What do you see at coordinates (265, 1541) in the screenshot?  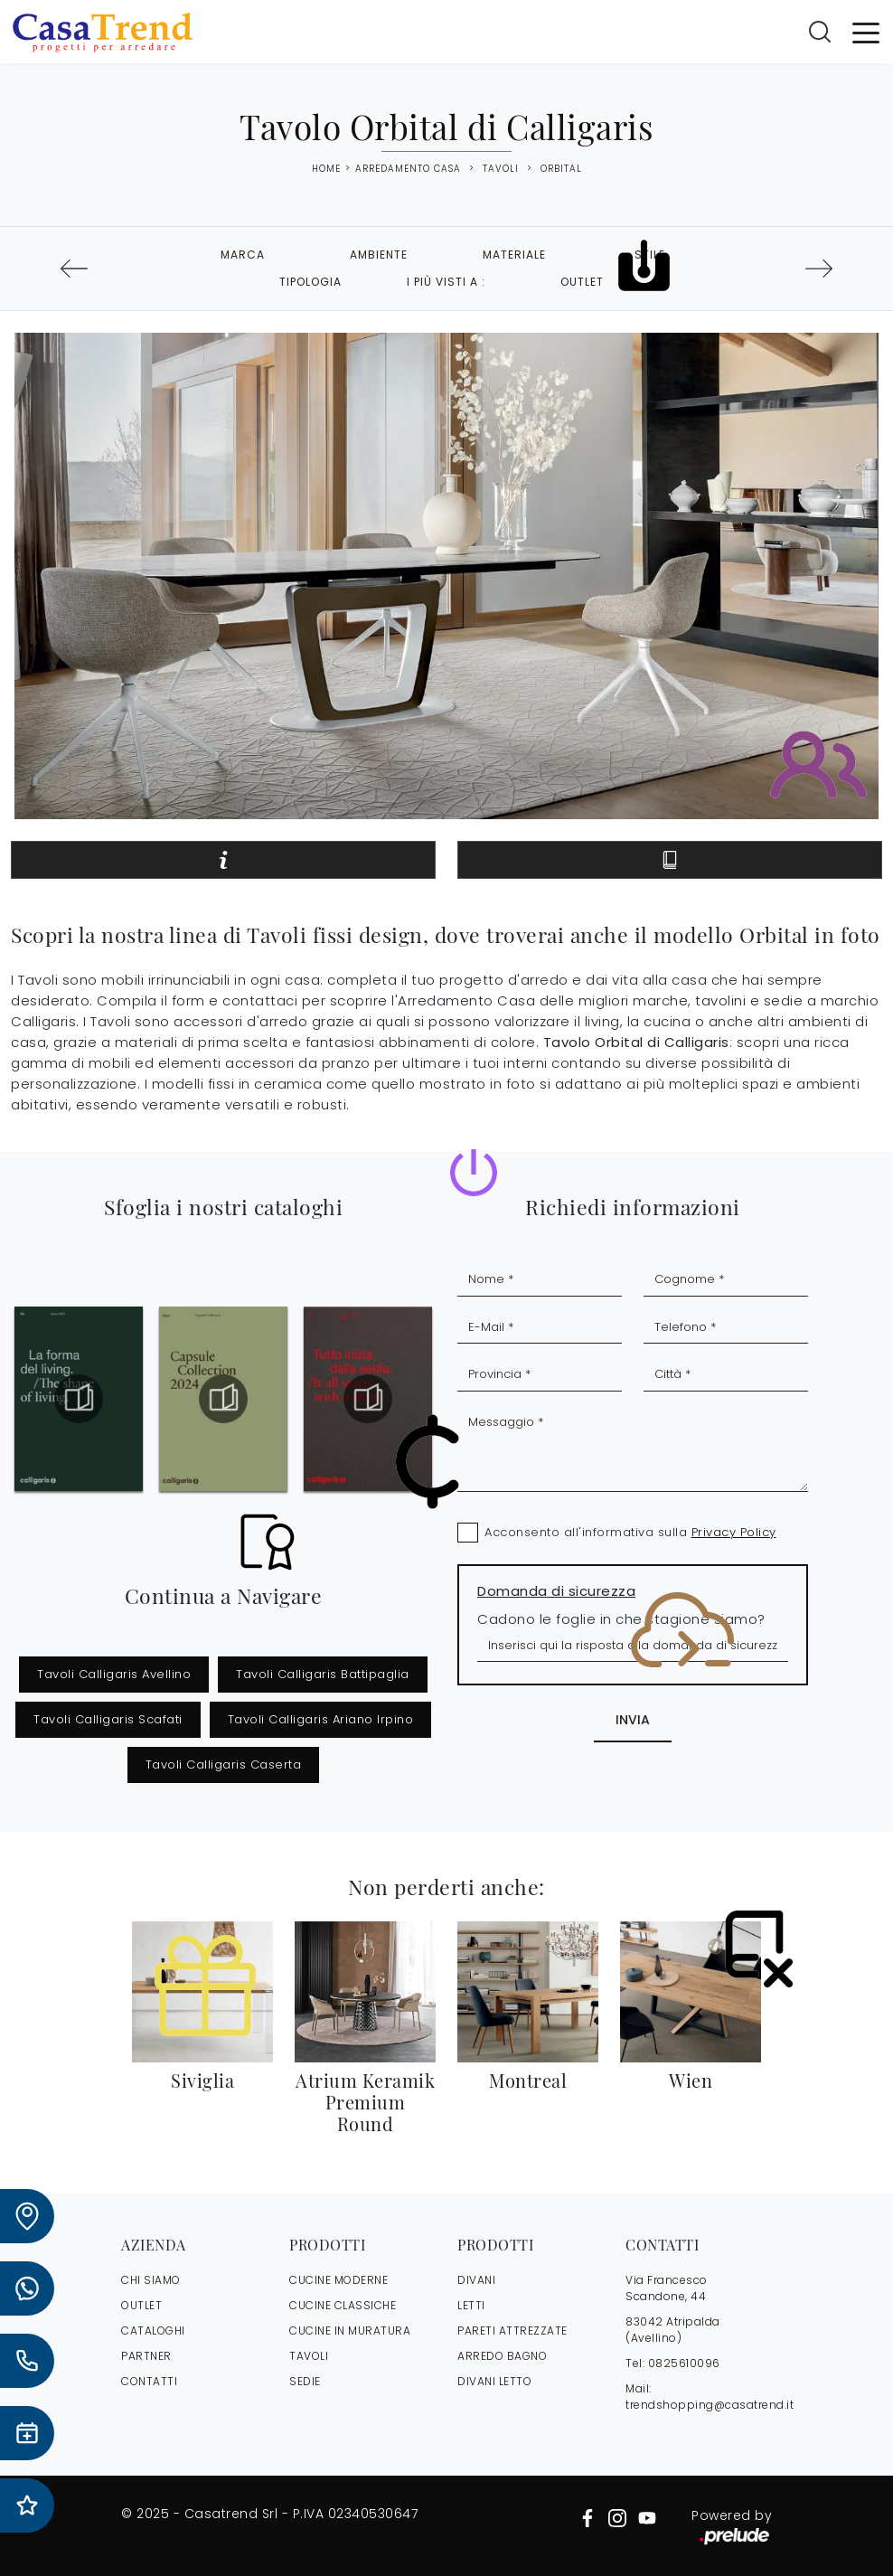 I see `view certified or verified document` at bounding box center [265, 1541].